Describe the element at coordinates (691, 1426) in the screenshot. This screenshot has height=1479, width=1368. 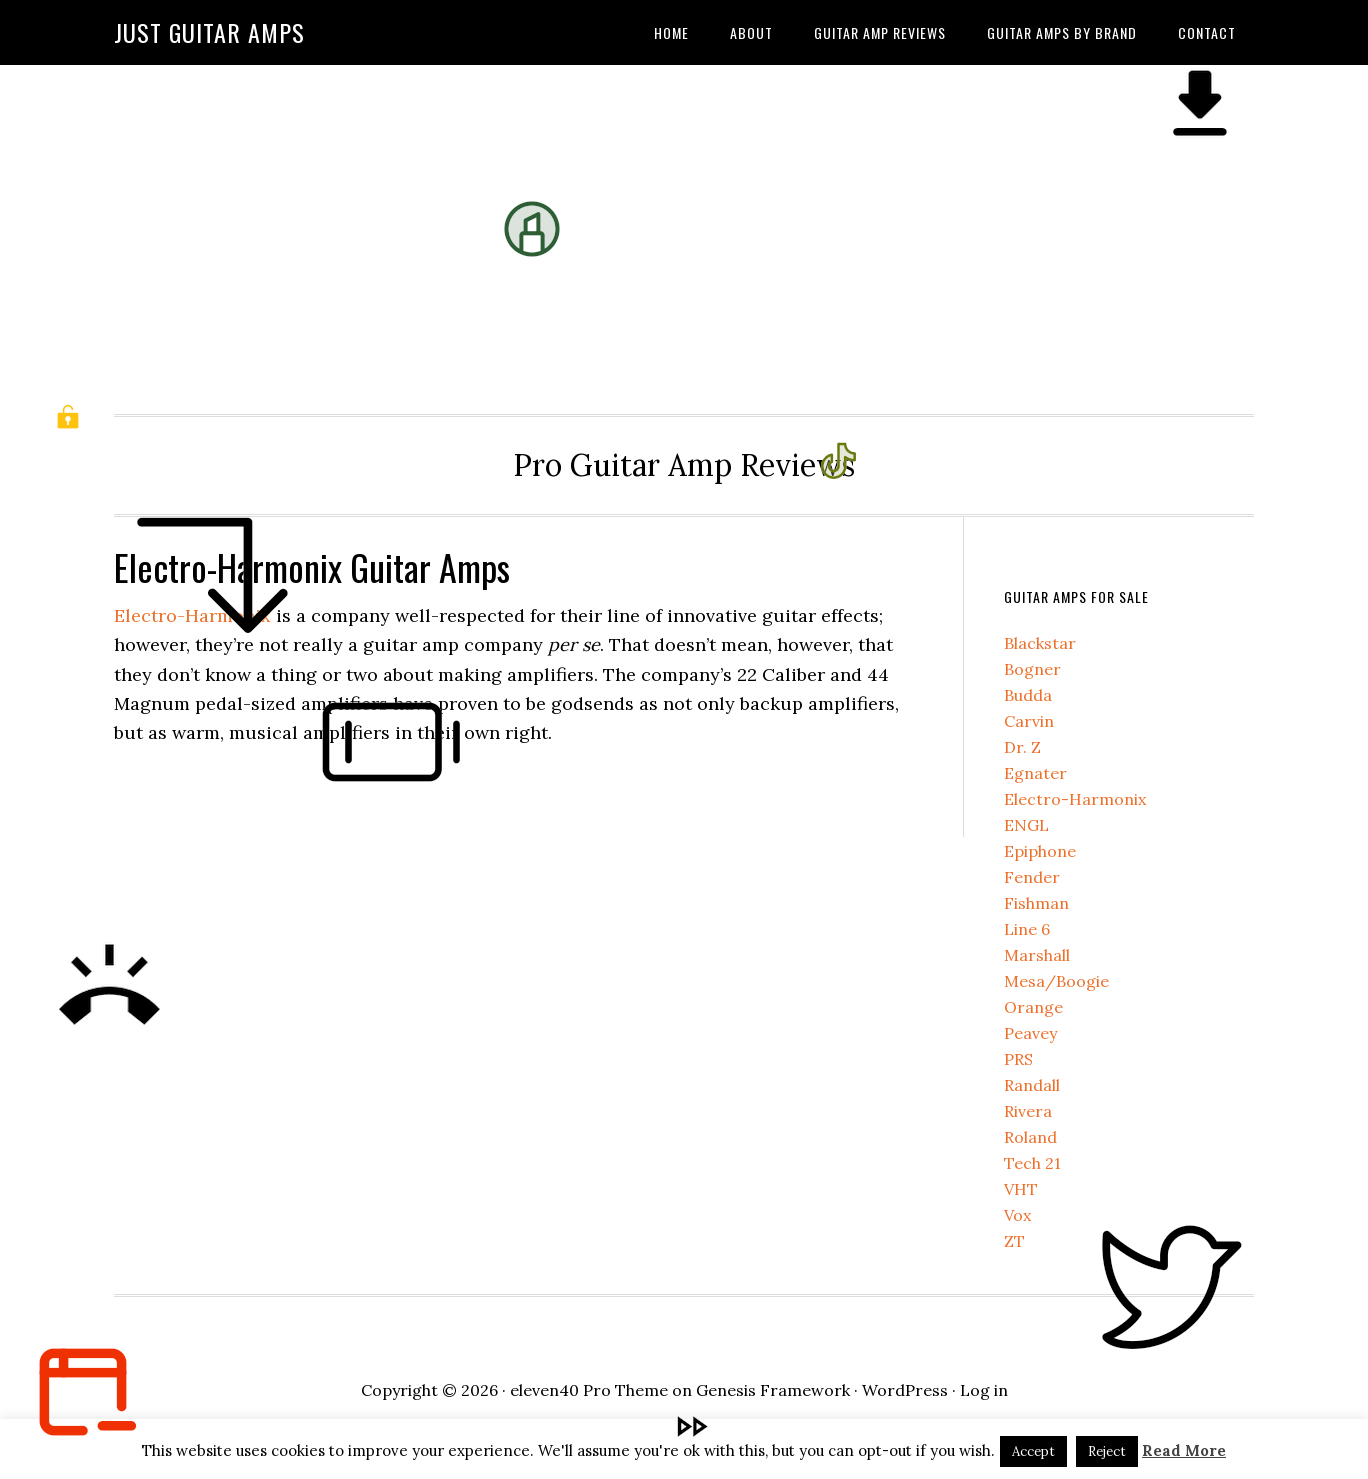
I see `skip forward in media playback` at that location.